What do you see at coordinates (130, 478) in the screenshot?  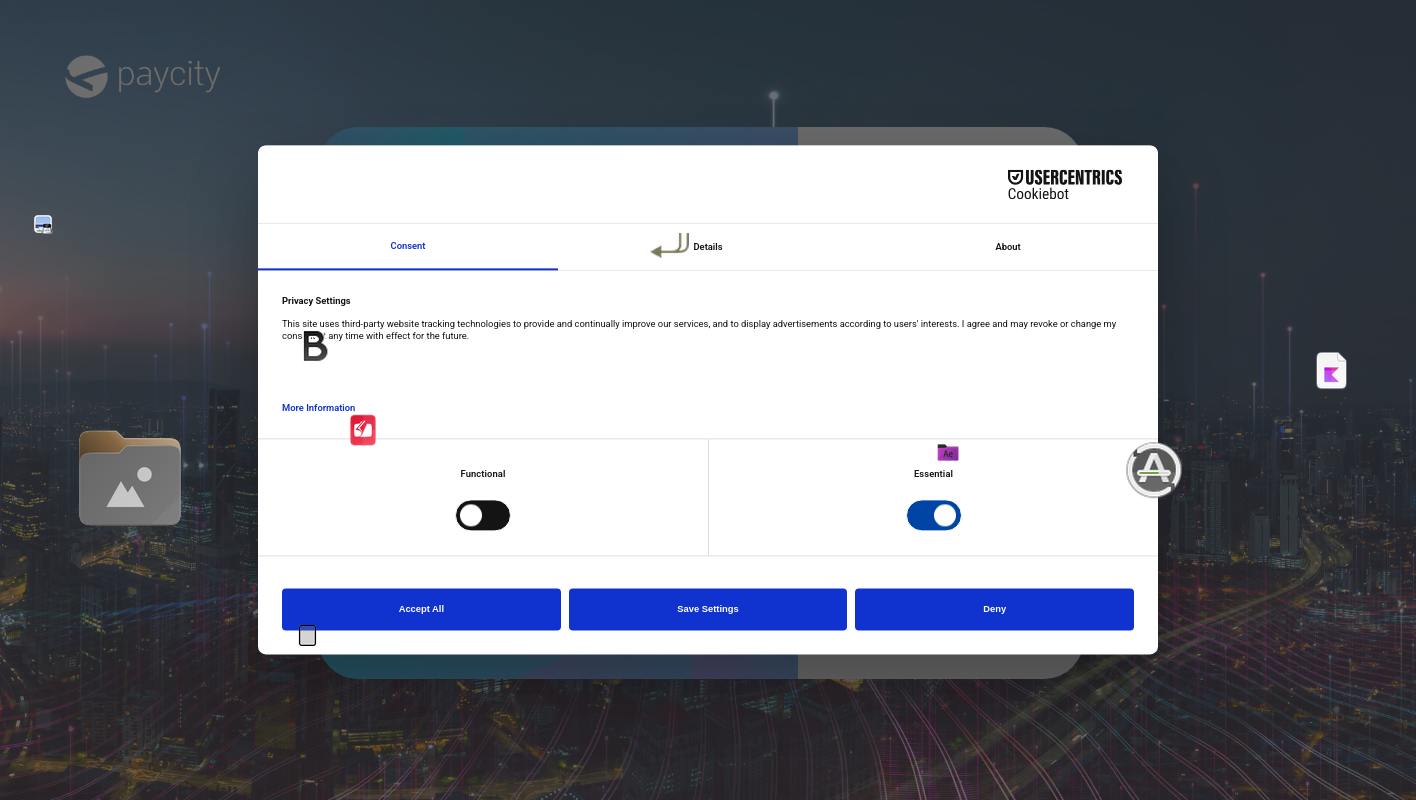 I see `open your pictures folder` at bounding box center [130, 478].